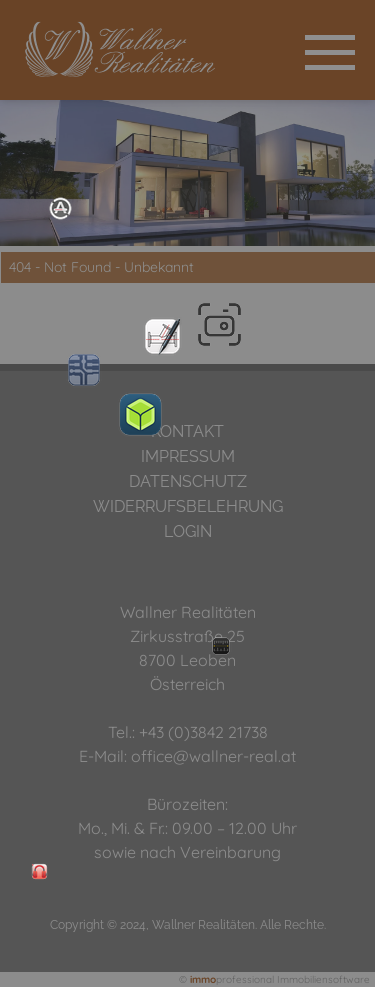 The width and height of the screenshot is (375, 987). I want to click on open the software update manager, so click(60, 208).